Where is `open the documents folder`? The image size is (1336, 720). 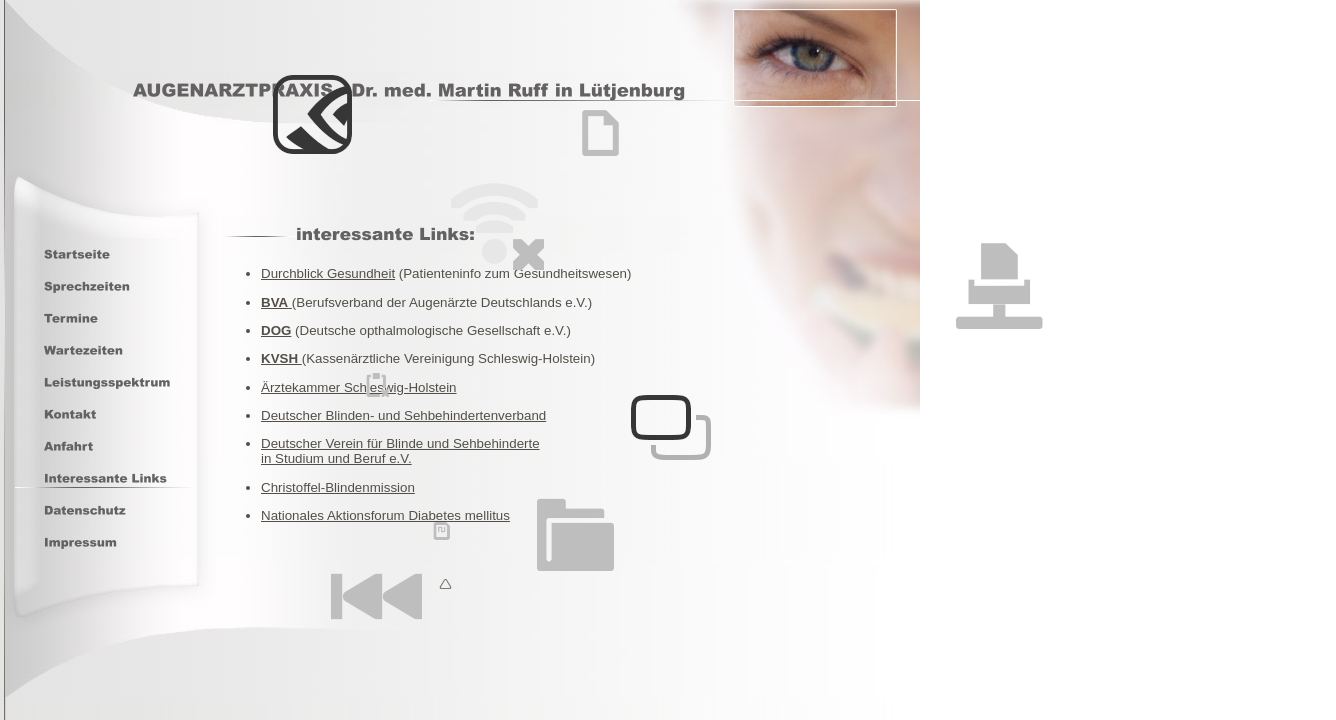 open the documents folder is located at coordinates (600, 131).